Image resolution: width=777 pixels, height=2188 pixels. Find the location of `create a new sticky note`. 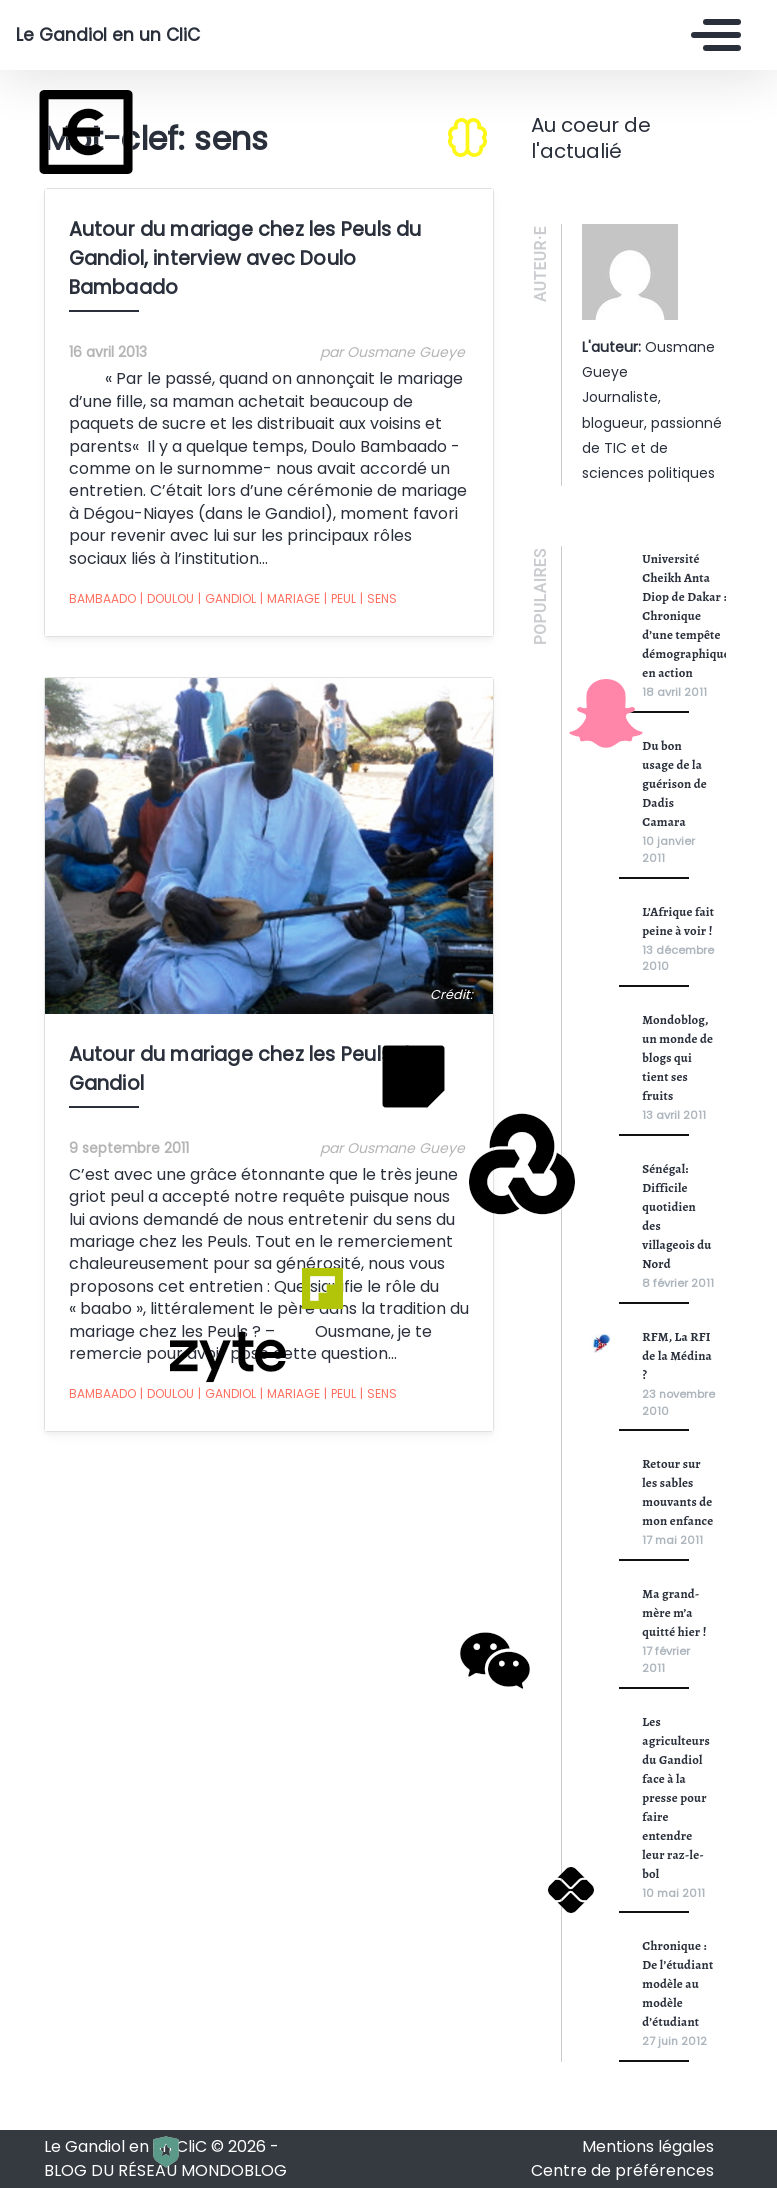

create a new sticky note is located at coordinates (413, 1076).